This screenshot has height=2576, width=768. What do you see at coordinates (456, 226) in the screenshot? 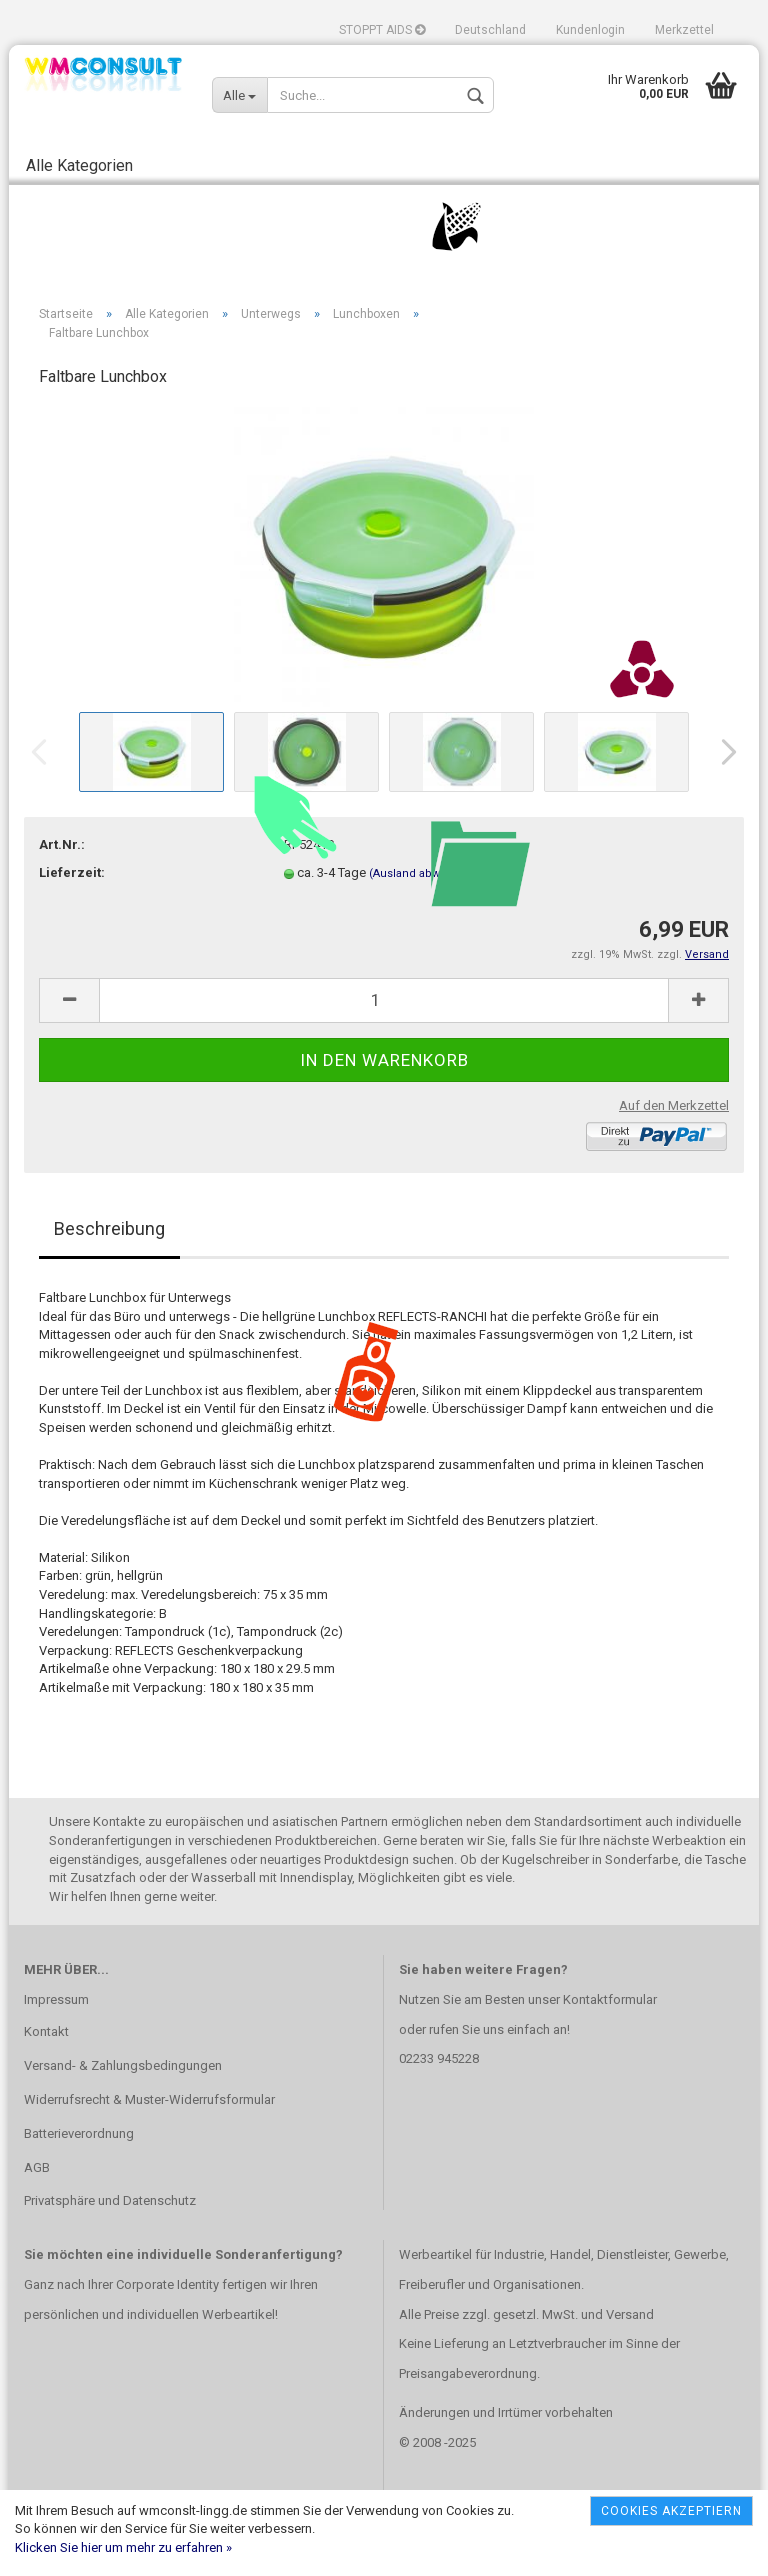
I see `represents a farming or agriculture category` at bounding box center [456, 226].